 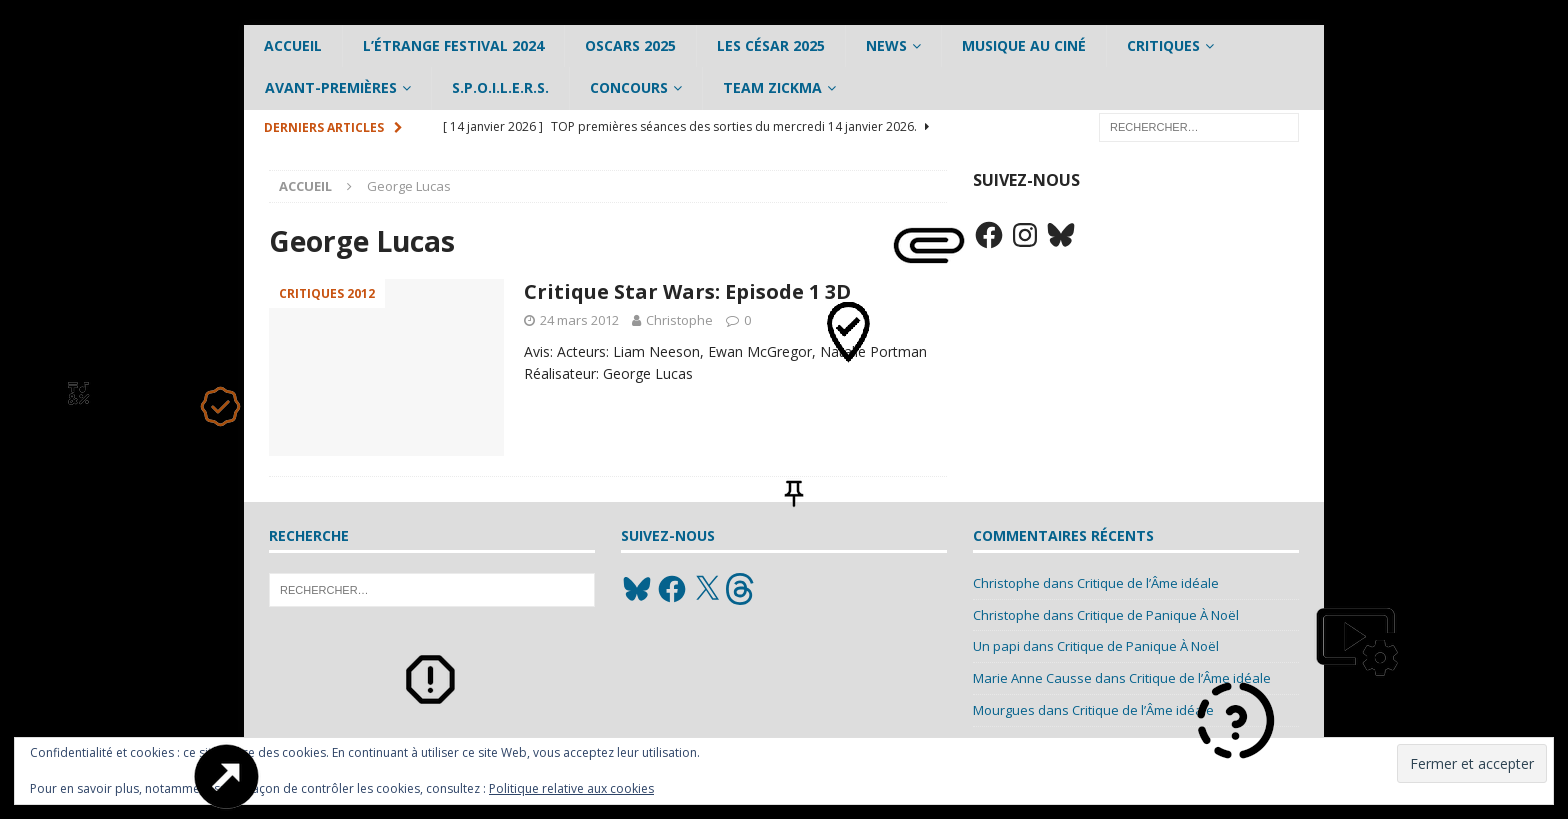 I want to click on access emoji and special characters, so click(x=78, y=393).